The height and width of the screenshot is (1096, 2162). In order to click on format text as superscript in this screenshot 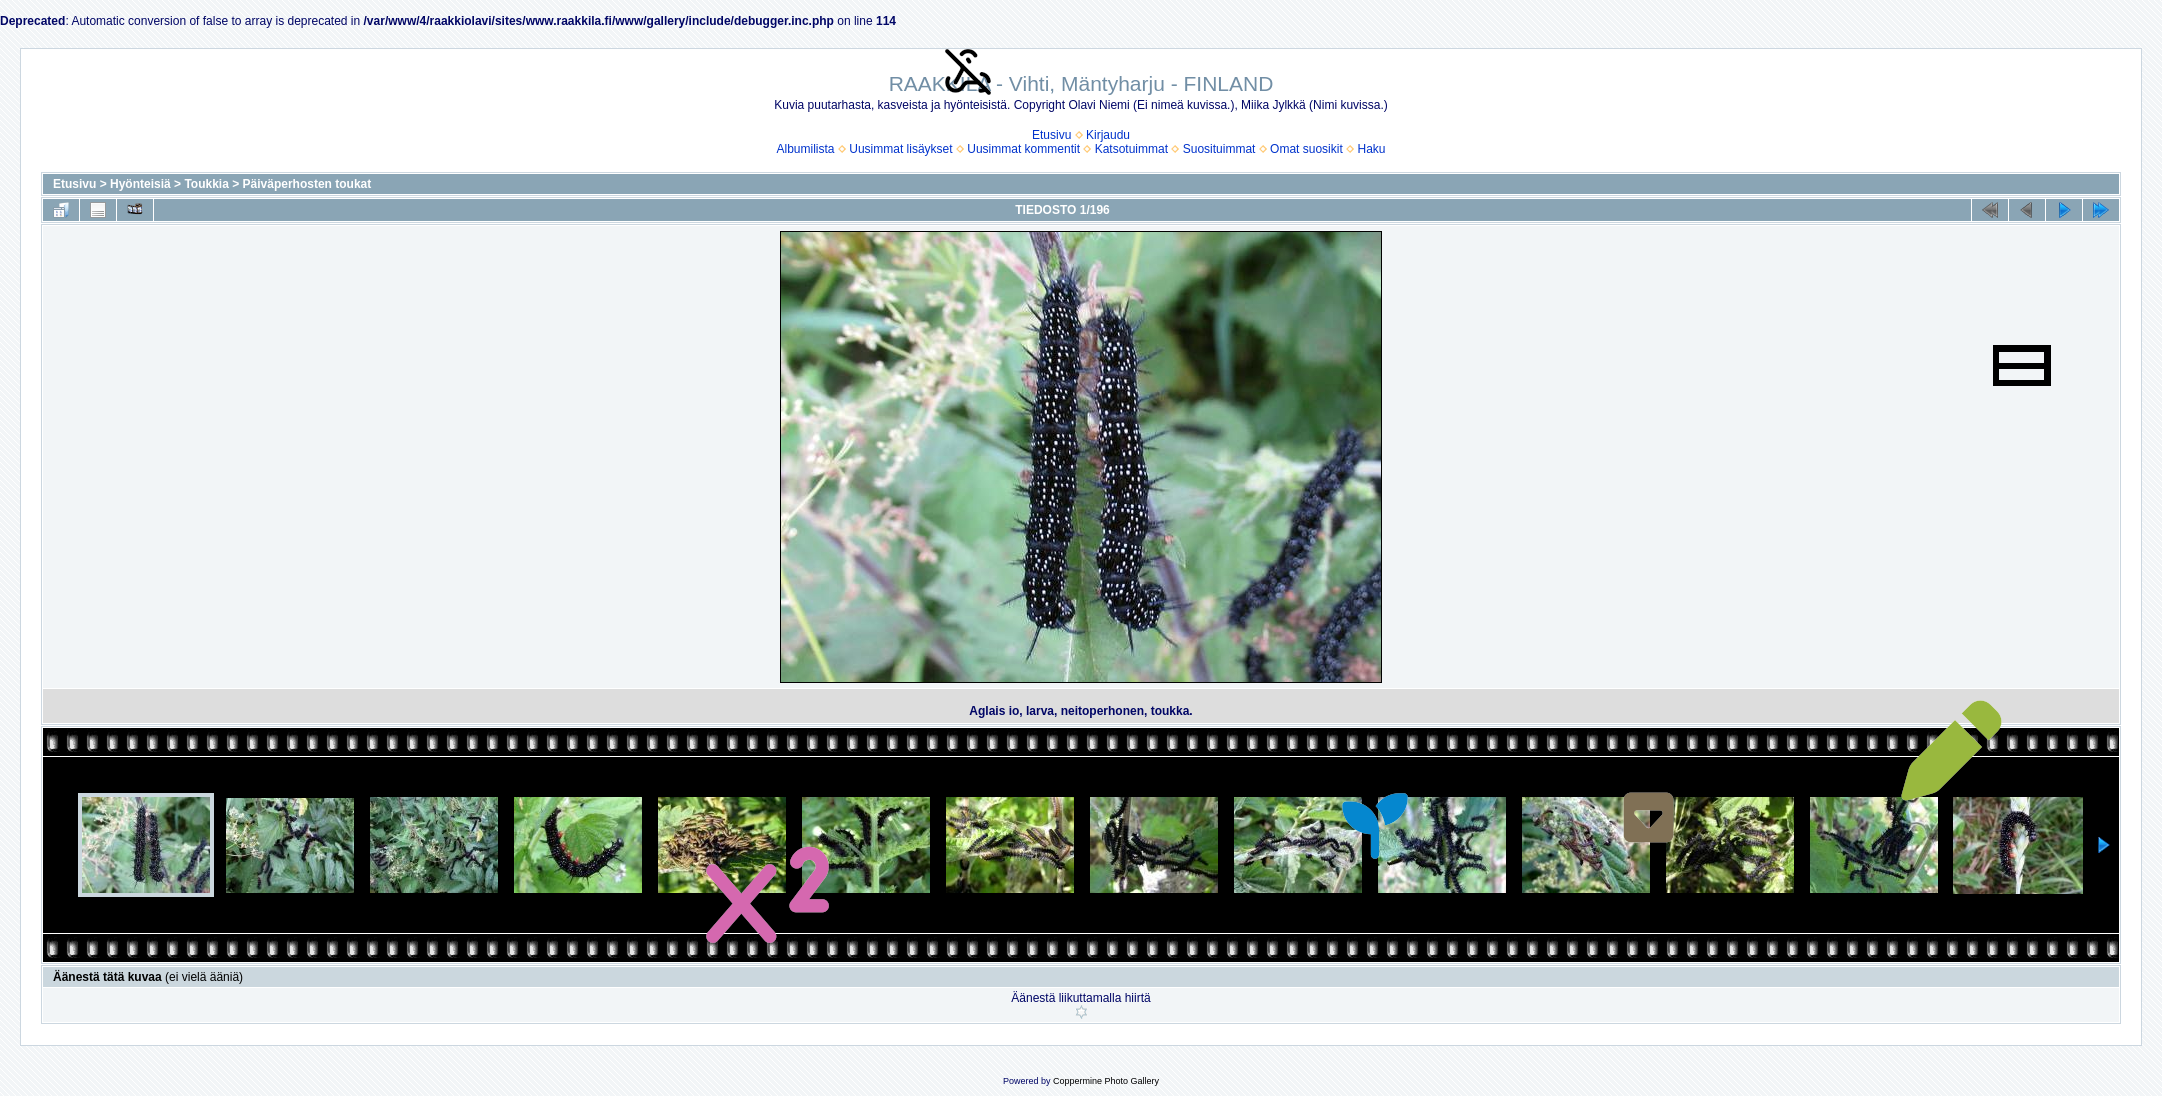, I will do `click(761, 897)`.